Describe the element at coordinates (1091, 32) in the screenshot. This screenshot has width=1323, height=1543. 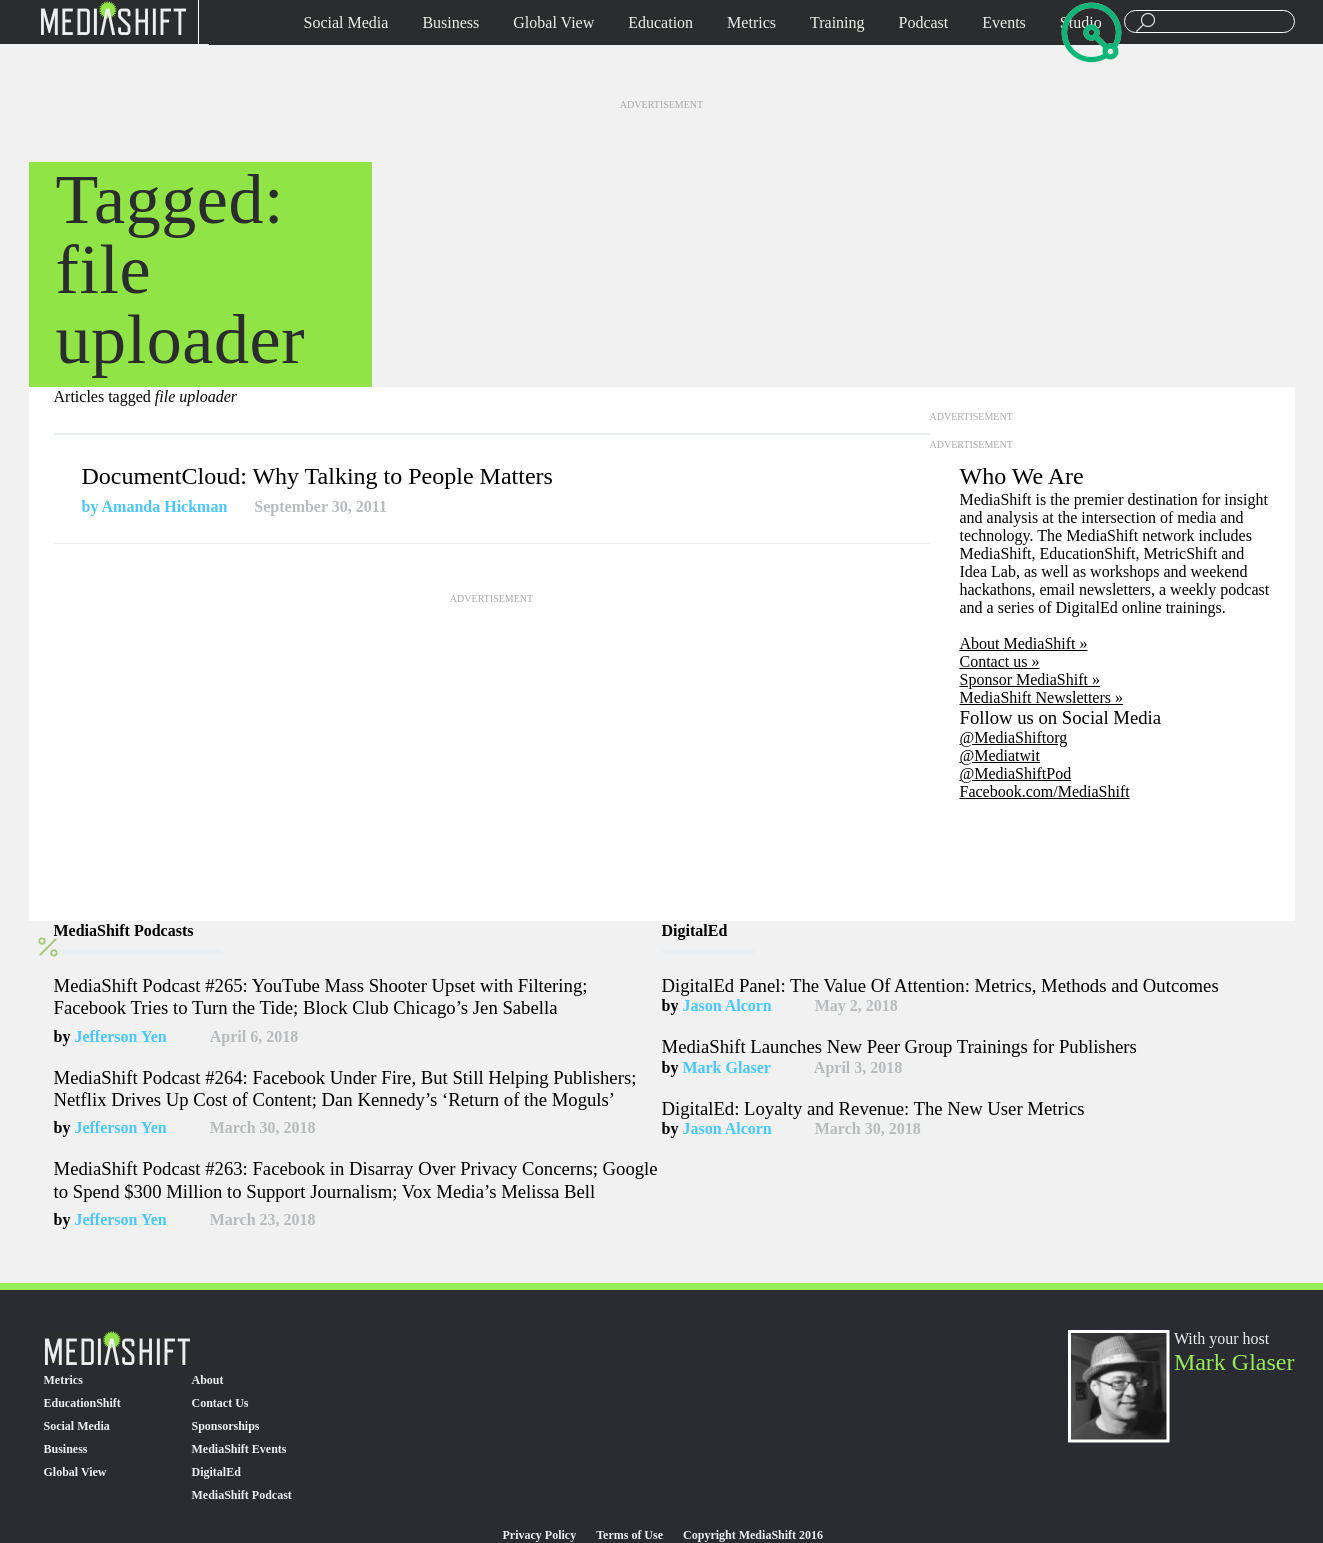
I see `adjust search radius or distance` at that location.